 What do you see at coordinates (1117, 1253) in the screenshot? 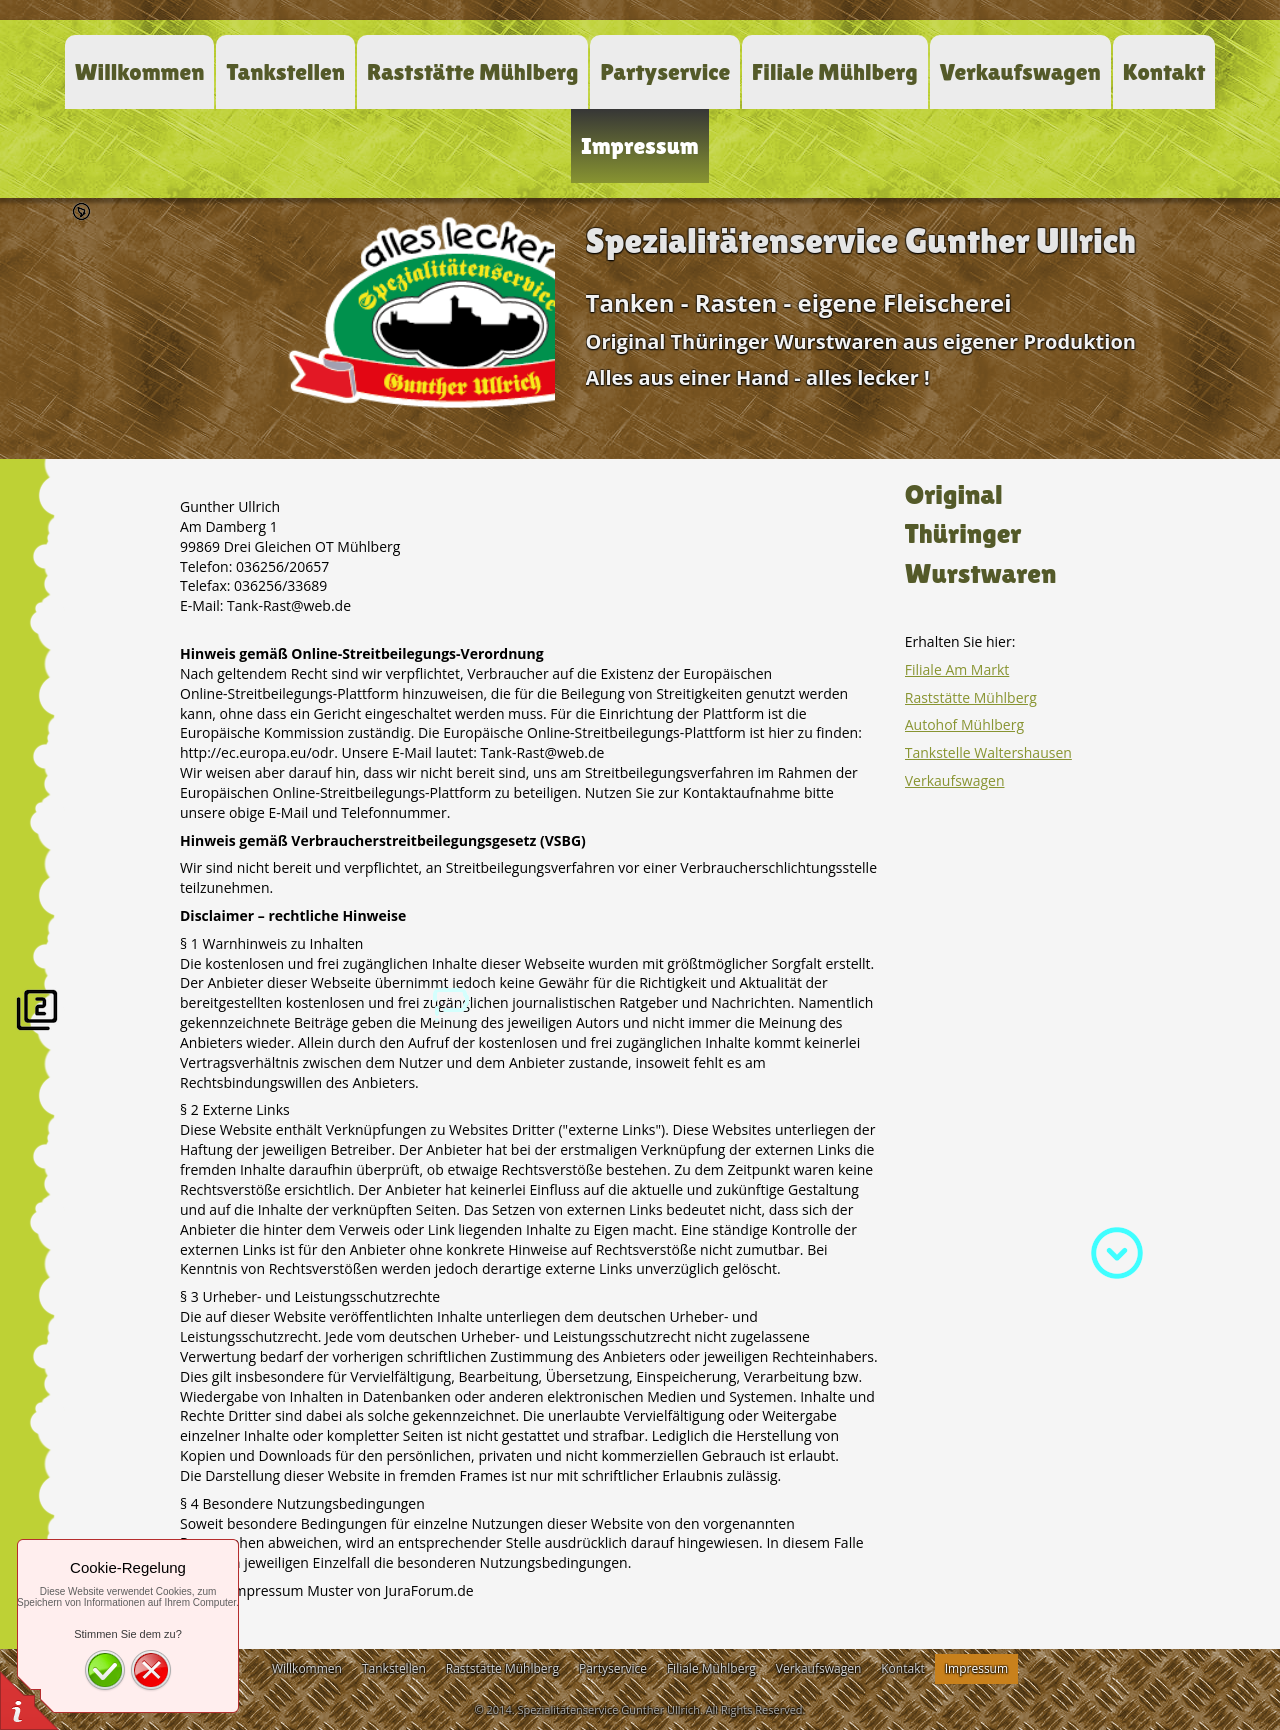
I see `expand to show more content` at bounding box center [1117, 1253].